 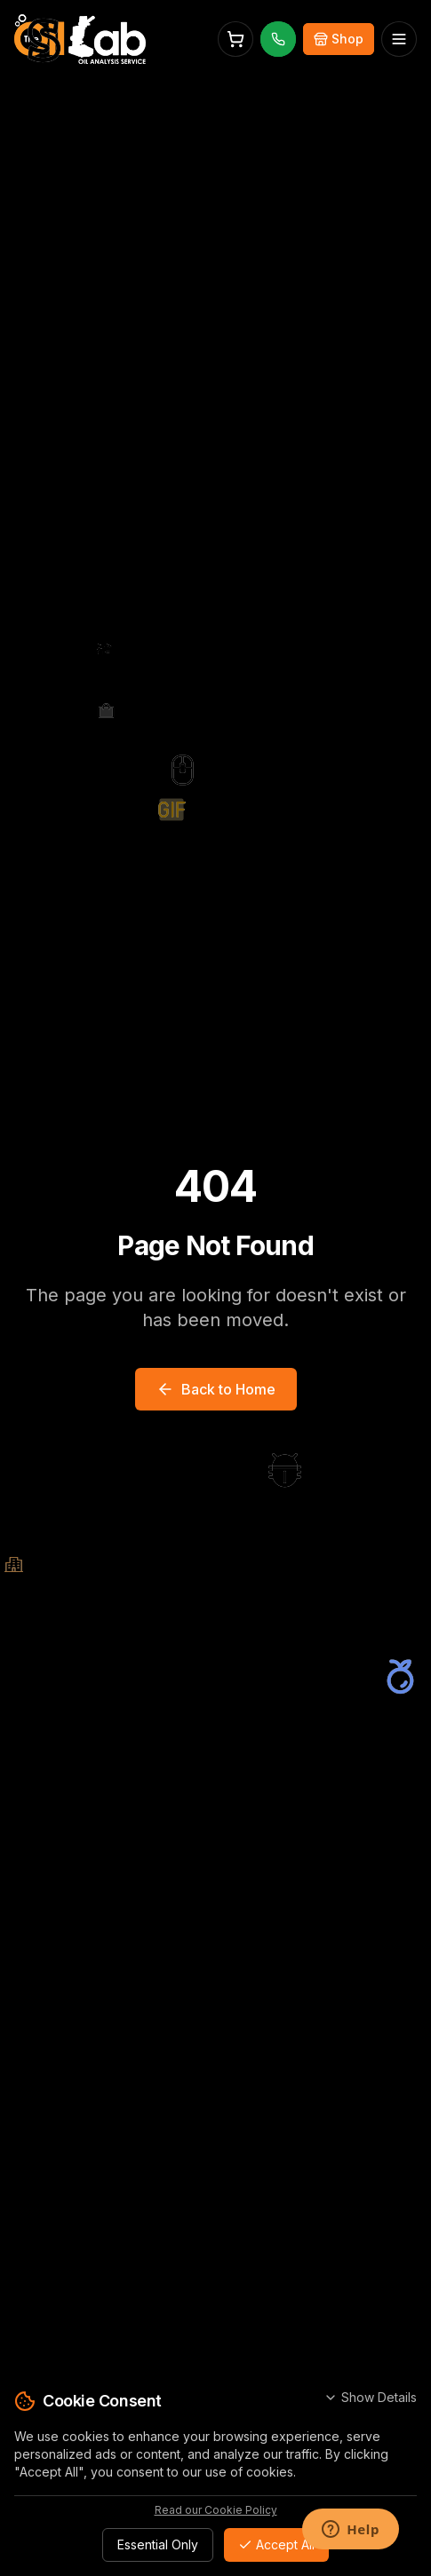 What do you see at coordinates (102, 648) in the screenshot?
I see `view bike and scooter rental options` at bounding box center [102, 648].